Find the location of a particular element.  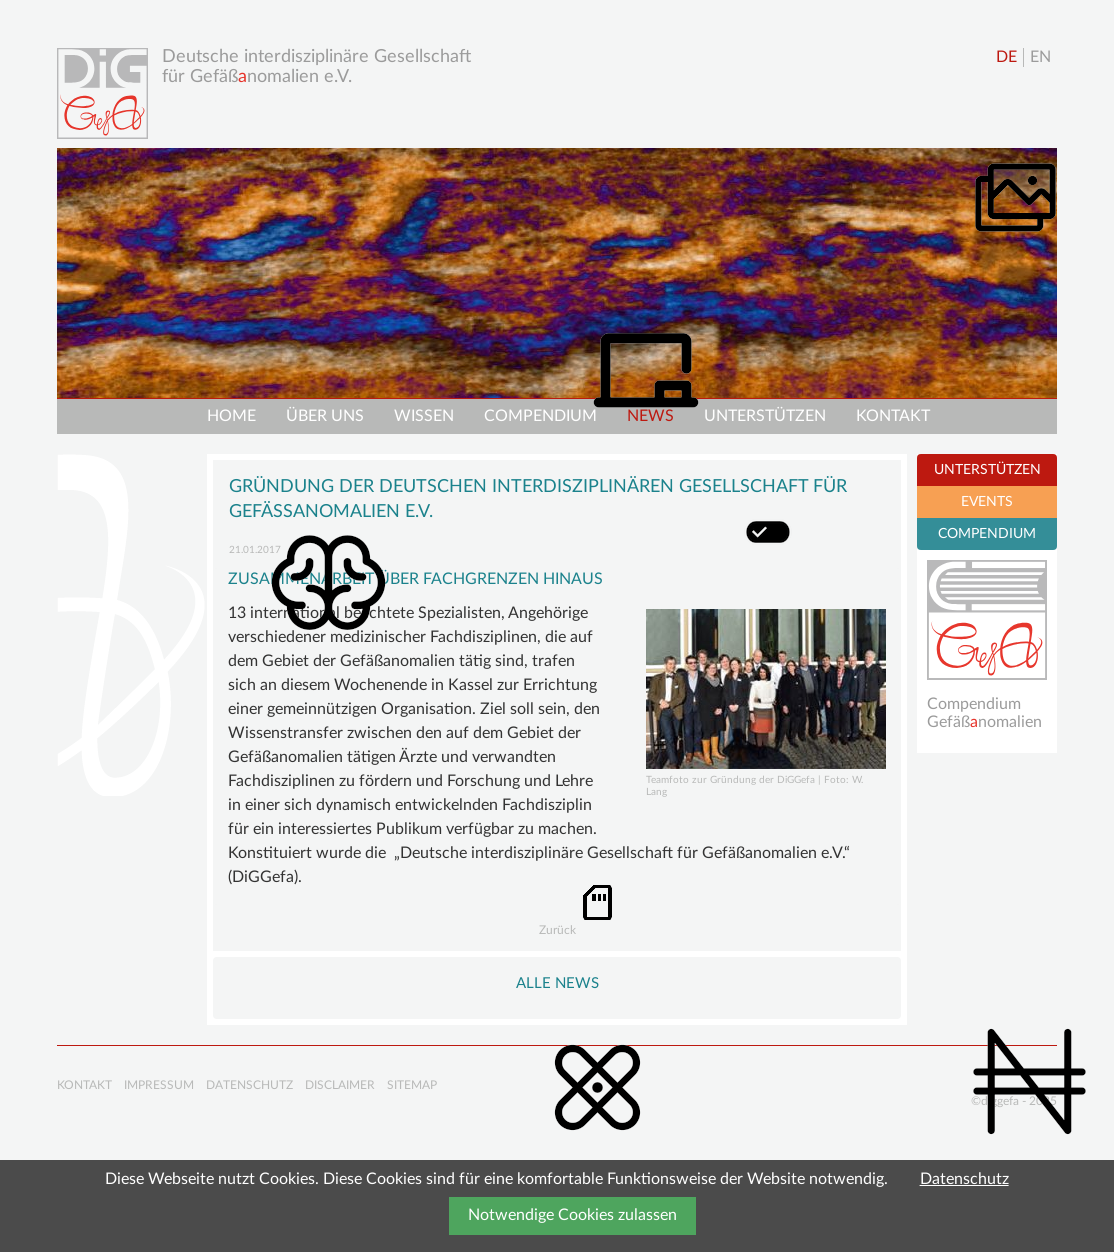

access AI or smart features is located at coordinates (328, 584).